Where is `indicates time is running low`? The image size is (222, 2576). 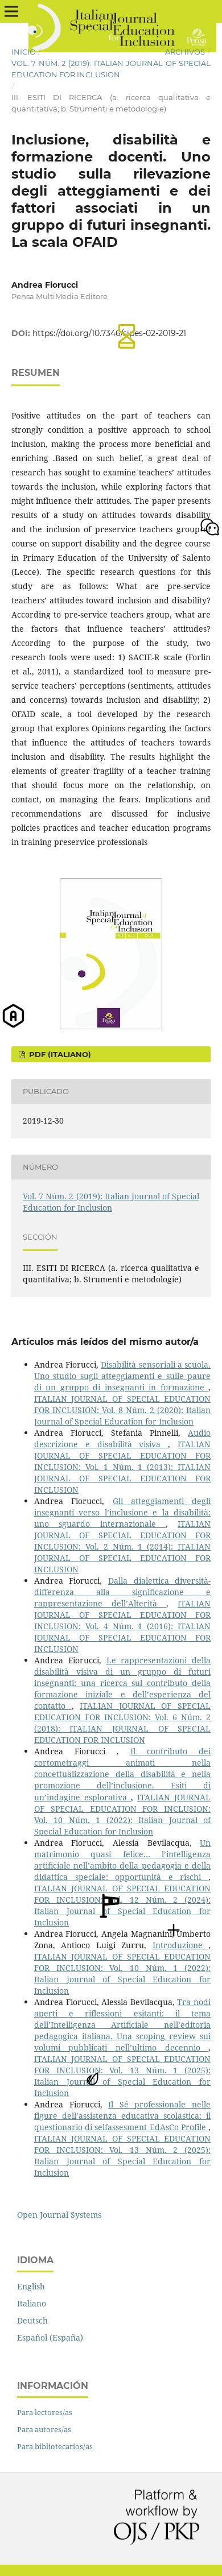
indicates time is running low is located at coordinates (126, 336).